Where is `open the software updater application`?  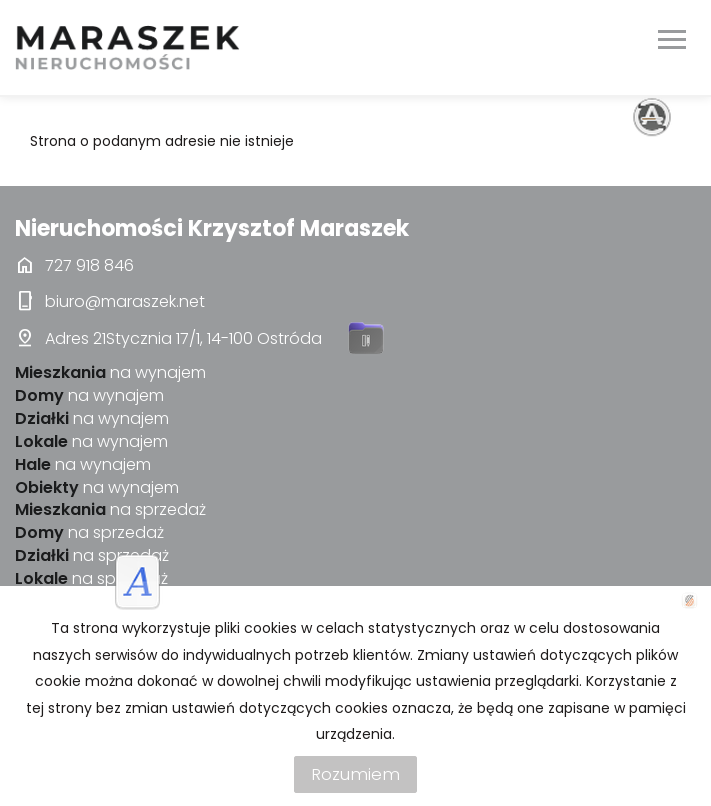 open the software updater application is located at coordinates (652, 117).